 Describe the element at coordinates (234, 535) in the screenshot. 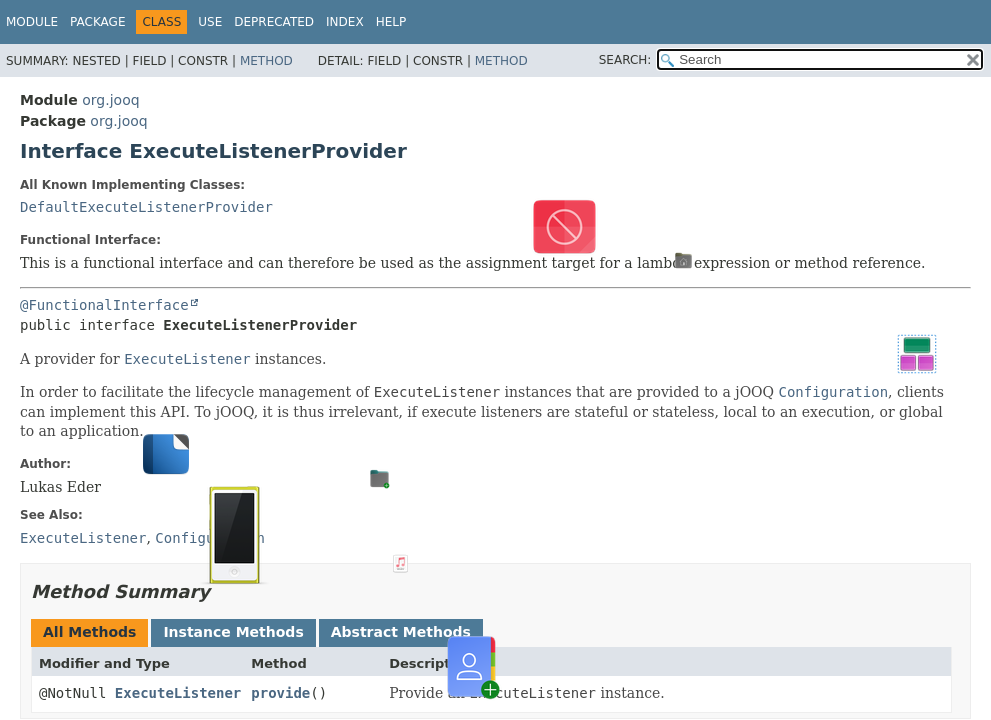

I see `indicates a connected iPod nano device` at that location.